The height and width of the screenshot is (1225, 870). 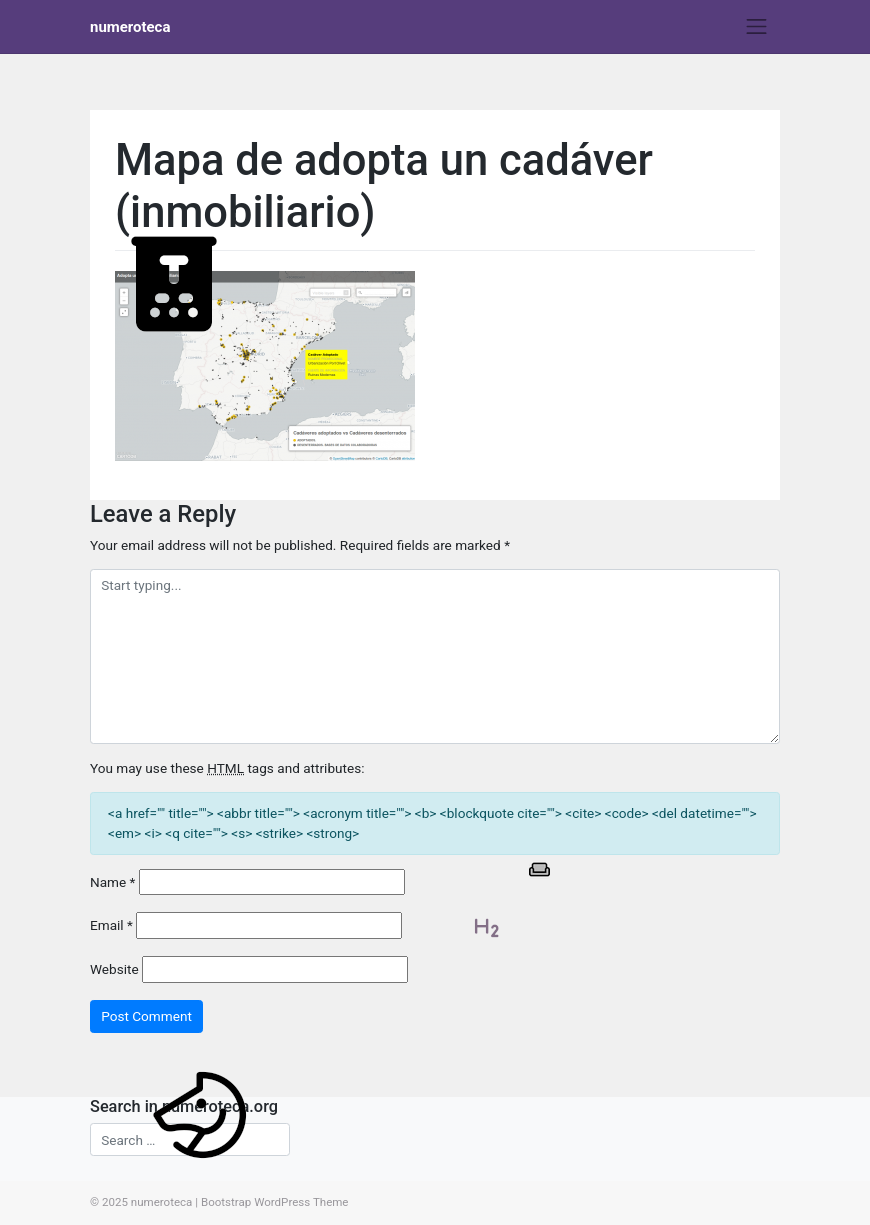 What do you see at coordinates (485, 927) in the screenshot?
I see `format text as heading level 2` at bounding box center [485, 927].